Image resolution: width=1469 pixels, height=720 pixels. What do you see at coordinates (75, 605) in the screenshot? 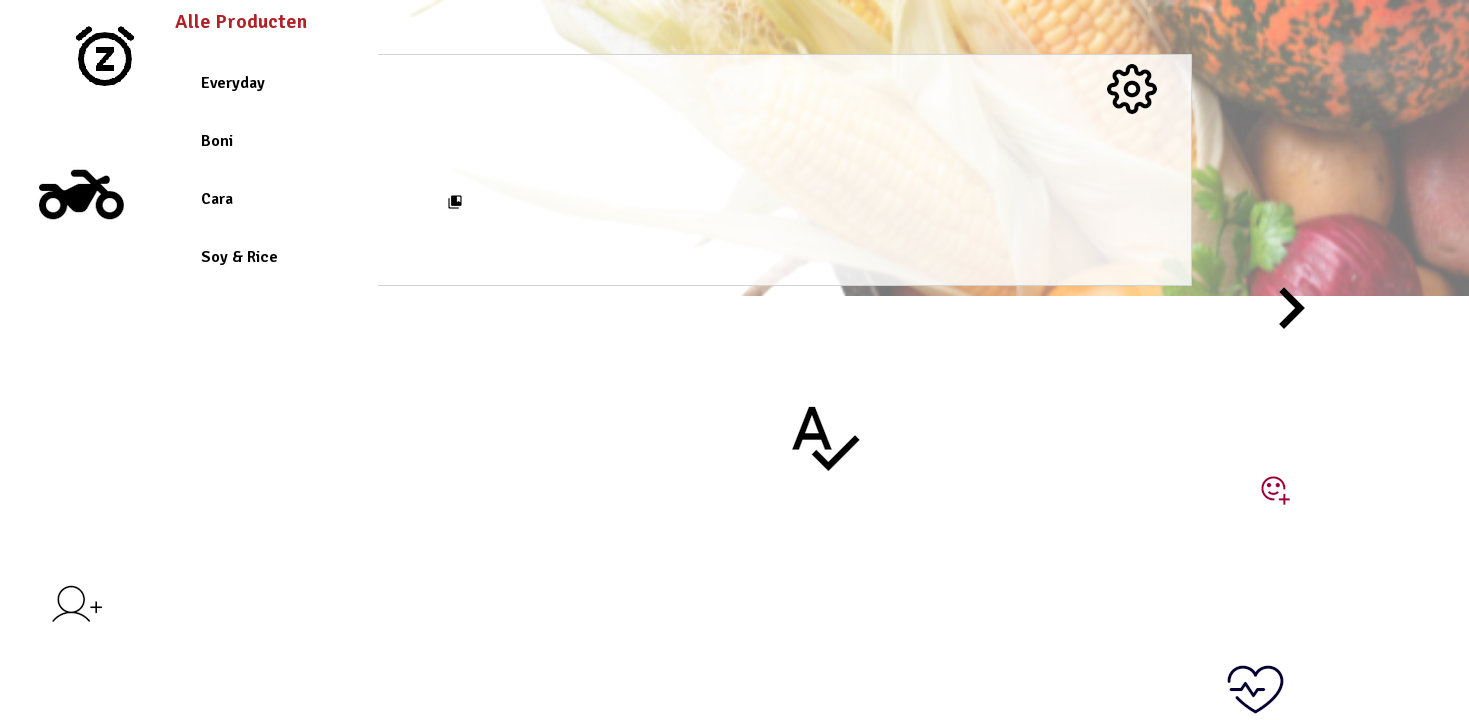
I see `add a new contact or friend` at bounding box center [75, 605].